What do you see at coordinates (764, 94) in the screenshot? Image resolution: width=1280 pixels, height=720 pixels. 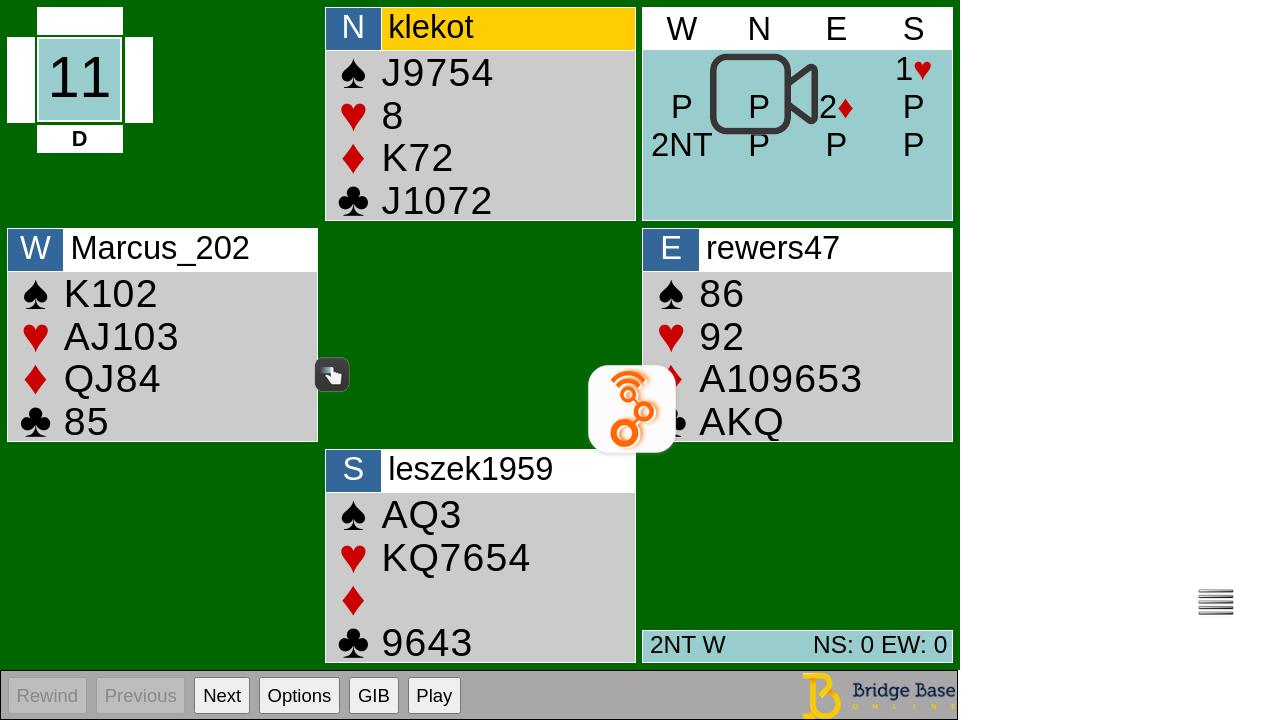 I see `start a video call` at bounding box center [764, 94].